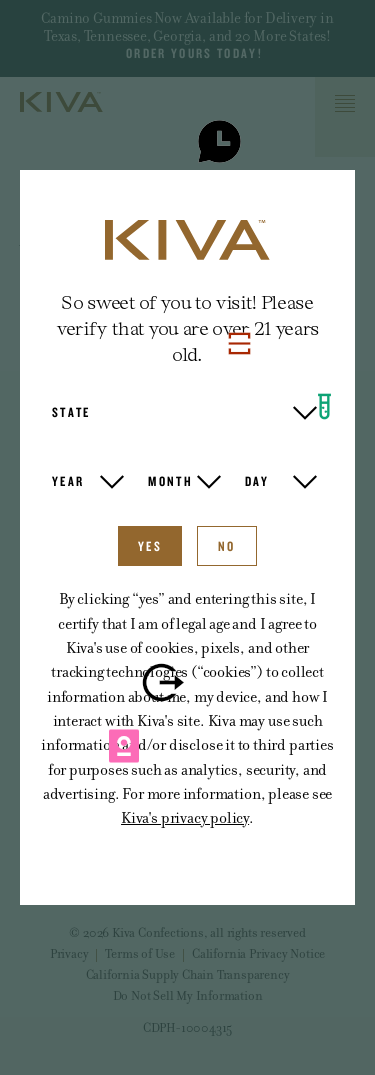 The width and height of the screenshot is (375, 1075). What do you see at coordinates (161, 682) in the screenshot?
I see `log out of your account` at bounding box center [161, 682].